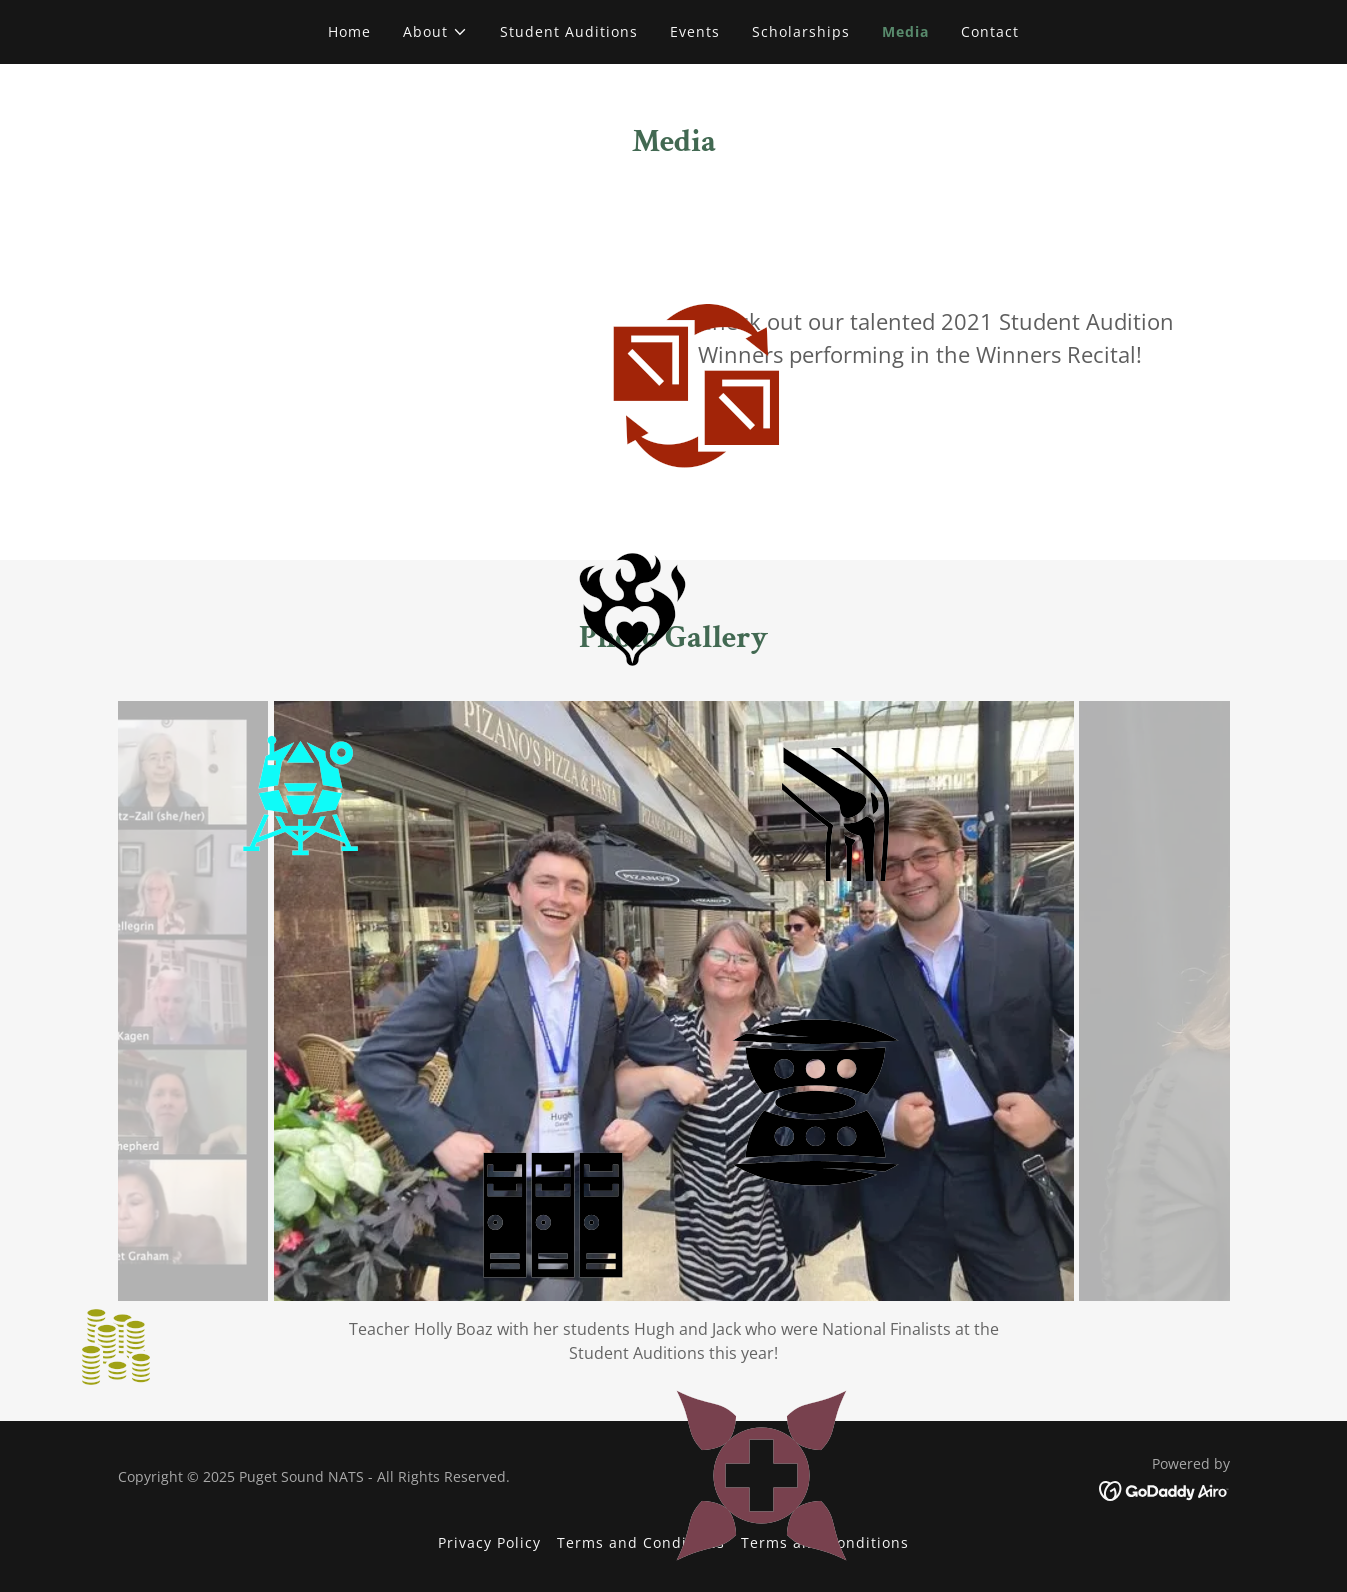  What do you see at coordinates (848, 814) in the screenshot?
I see `view knee or leg injury details` at bounding box center [848, 814].